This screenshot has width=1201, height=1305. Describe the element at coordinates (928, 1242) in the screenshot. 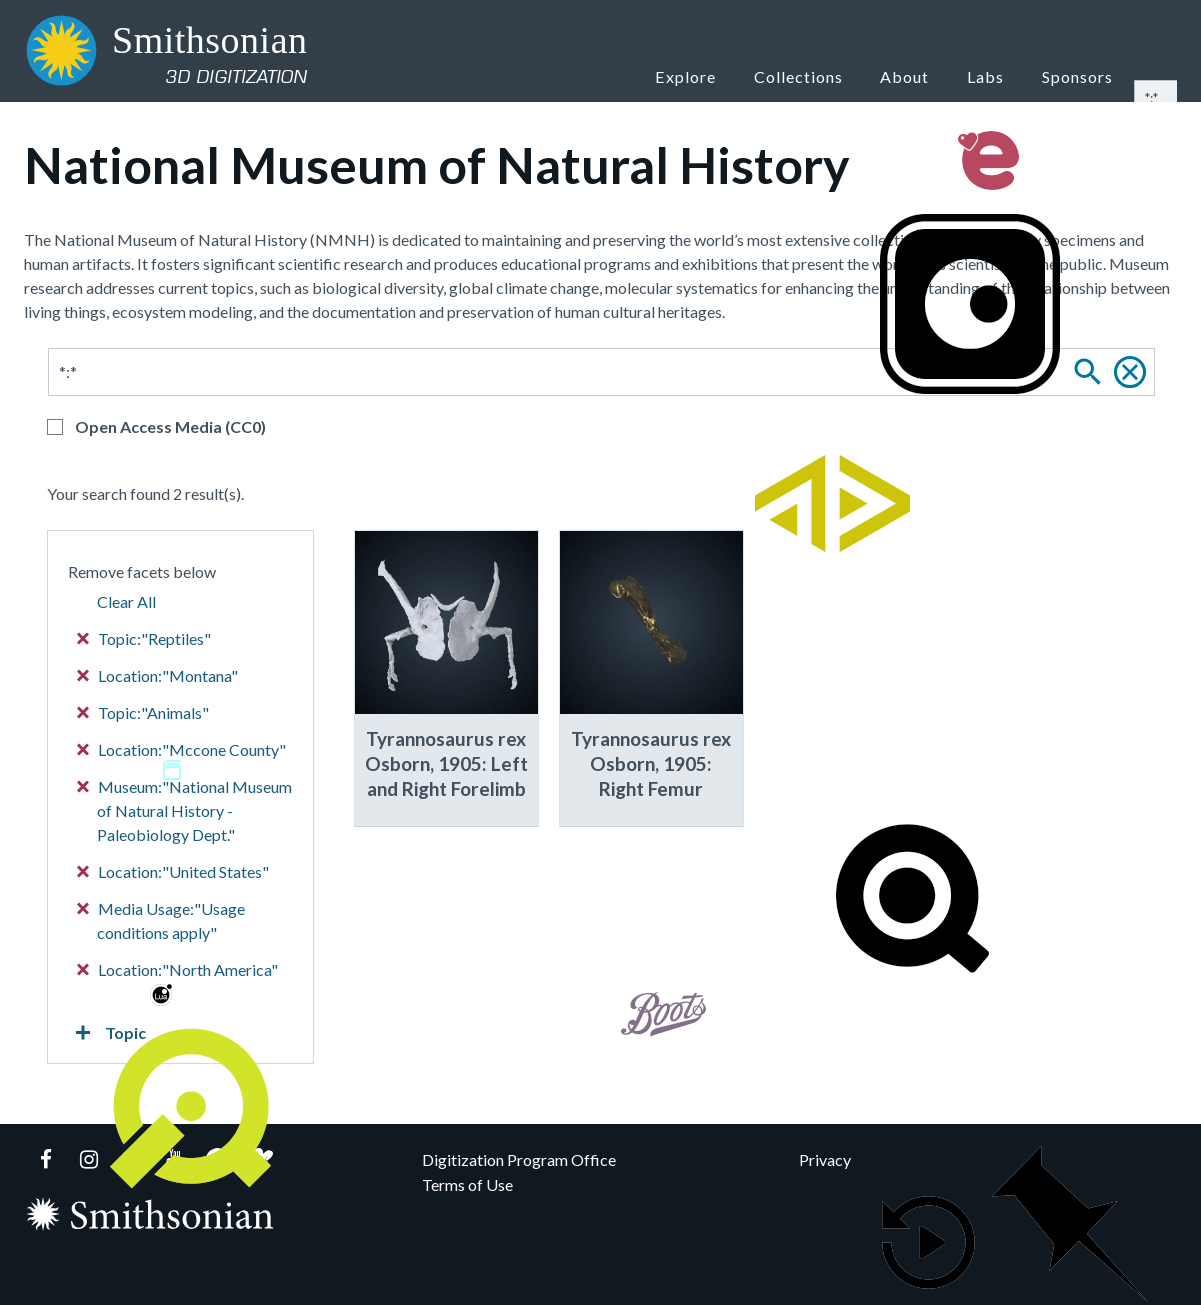

I see `view memories or flashback content` at that location.